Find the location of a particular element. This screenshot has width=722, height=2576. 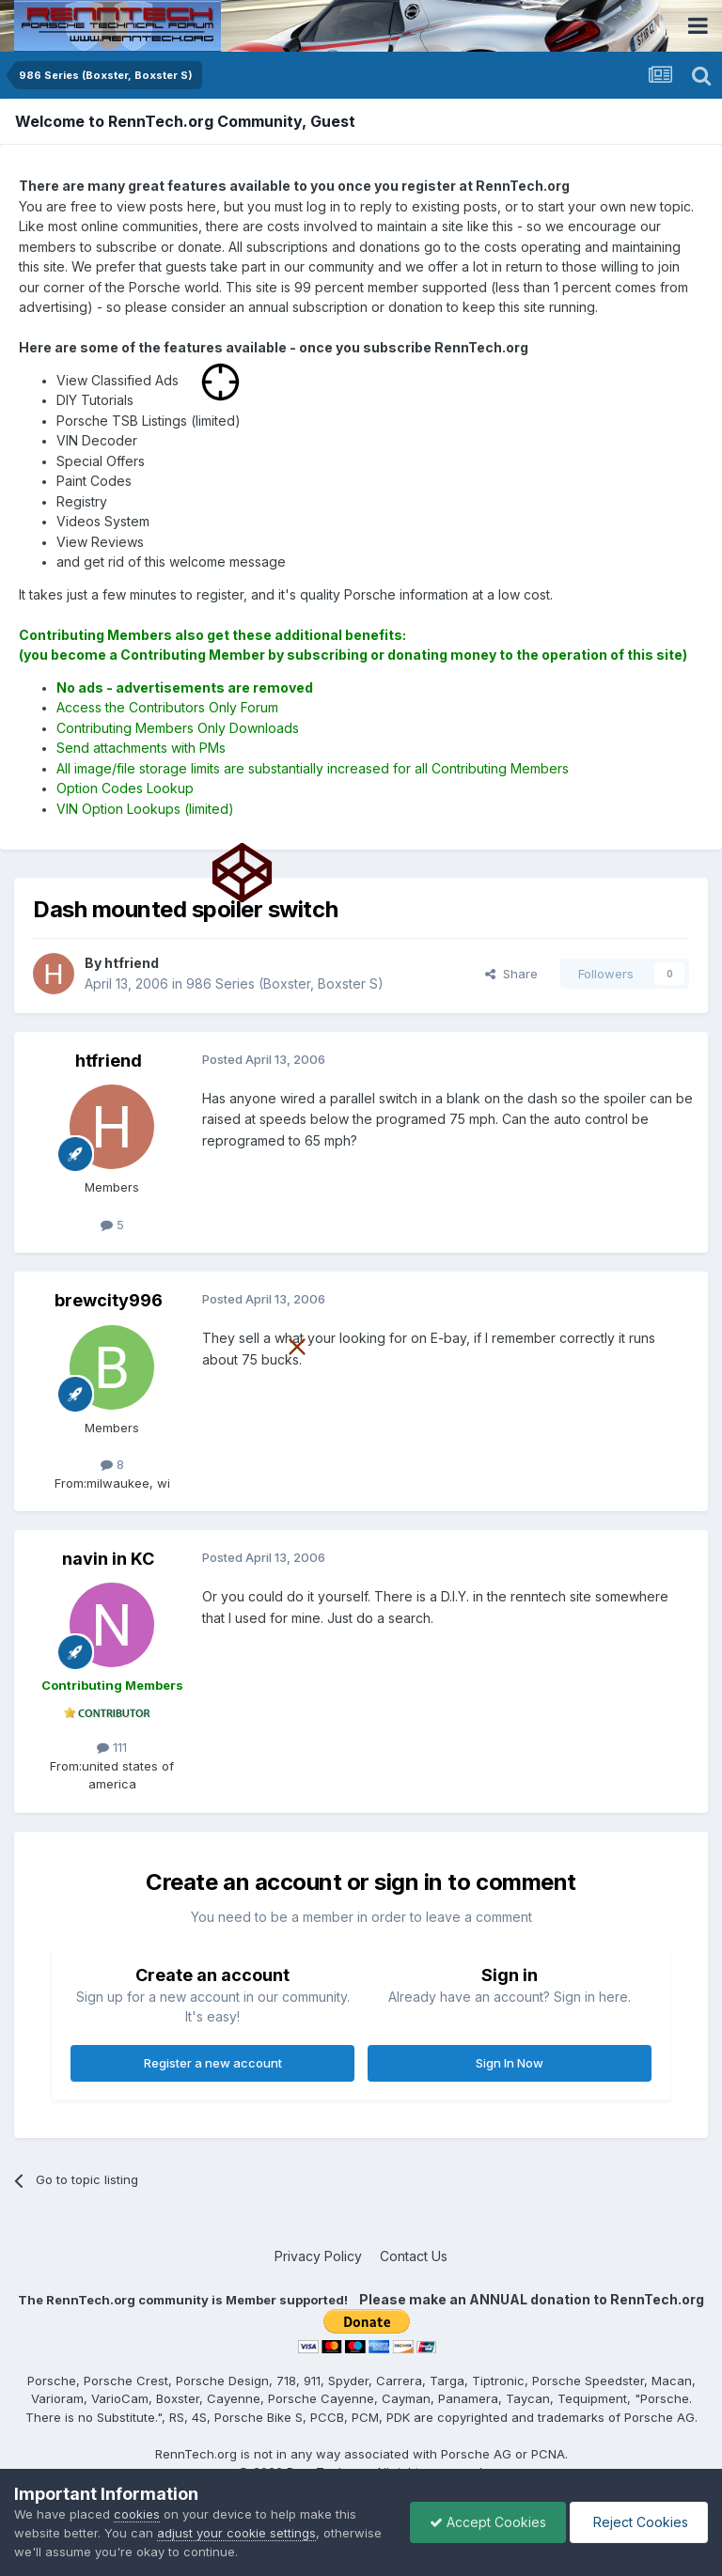

open CodePen is located at coordinates (242, 872).